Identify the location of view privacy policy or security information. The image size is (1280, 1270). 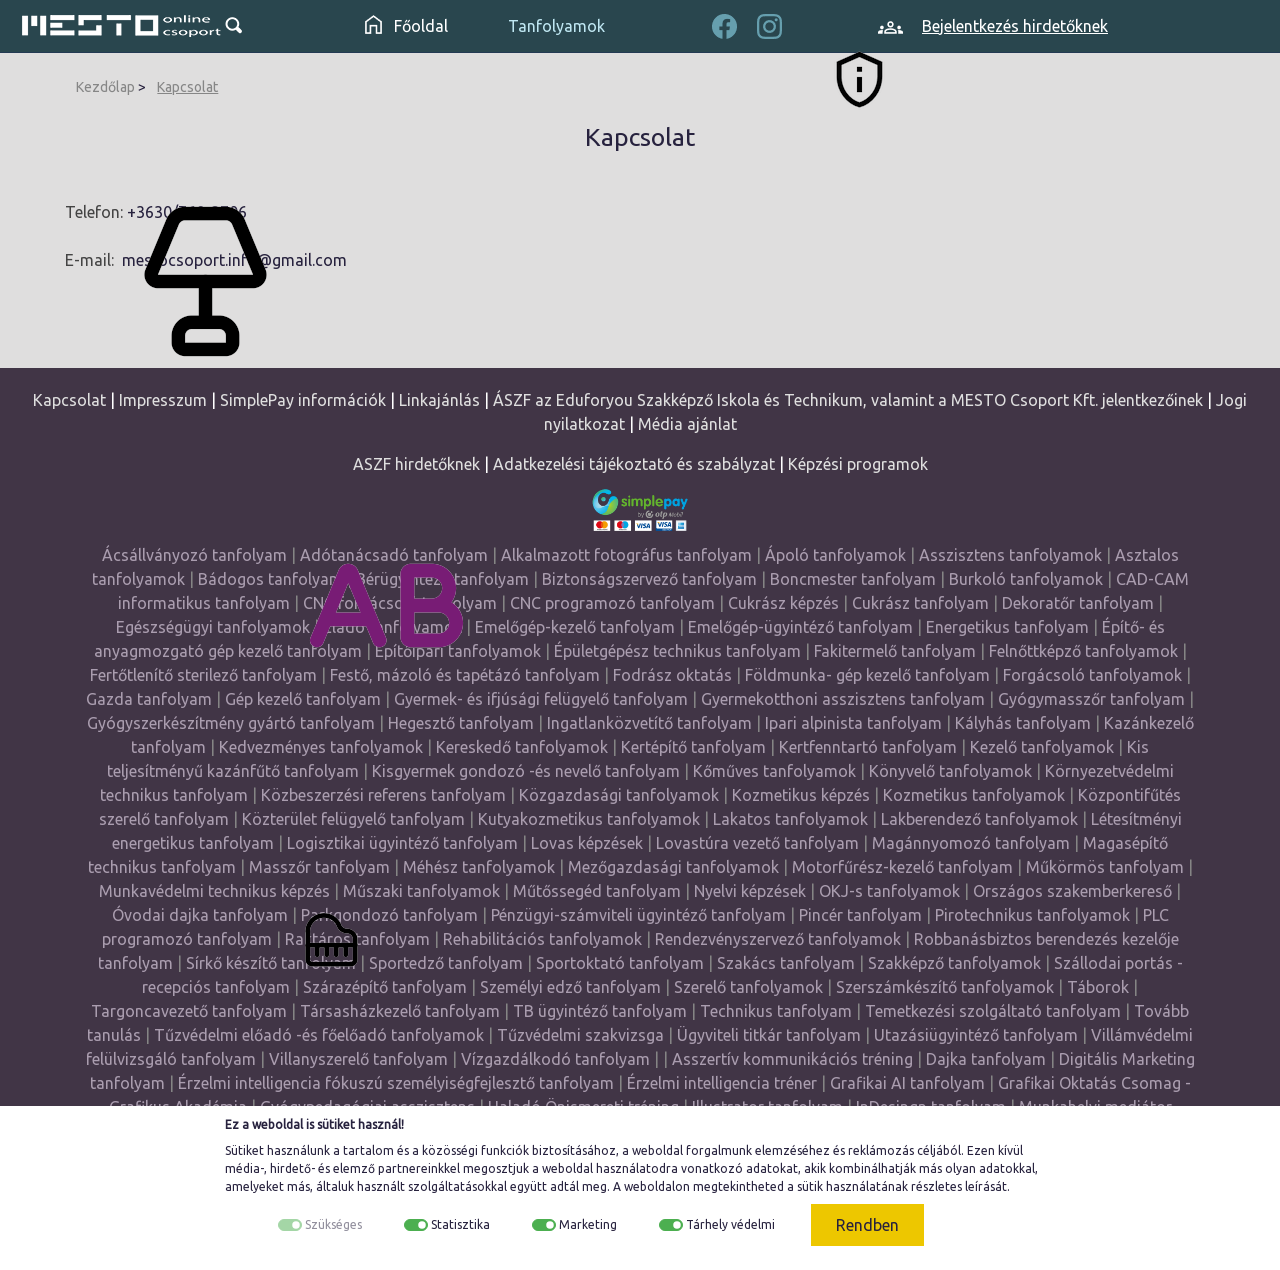
(859, 79).